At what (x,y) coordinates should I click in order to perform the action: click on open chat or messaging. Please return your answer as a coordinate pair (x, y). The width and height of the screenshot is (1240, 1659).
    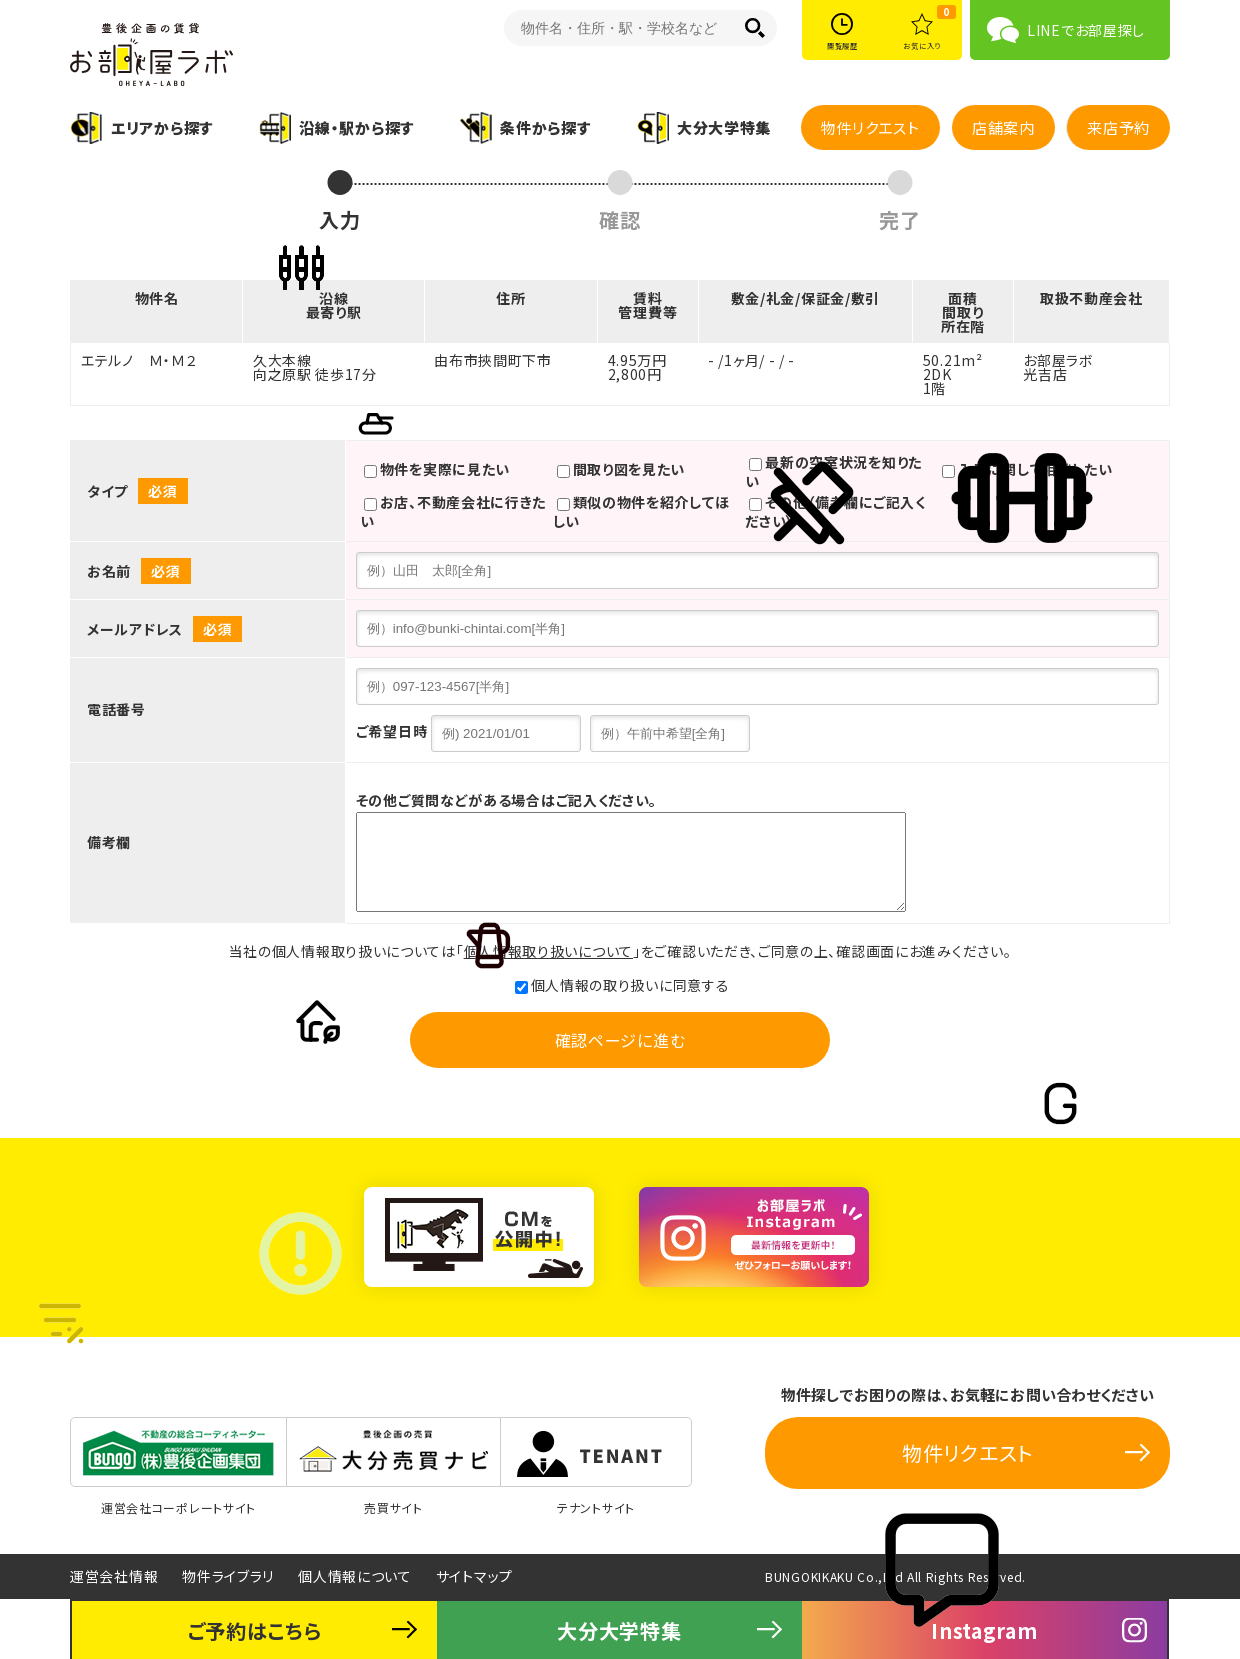
    Looking at the image, I should click on (942, 1563).